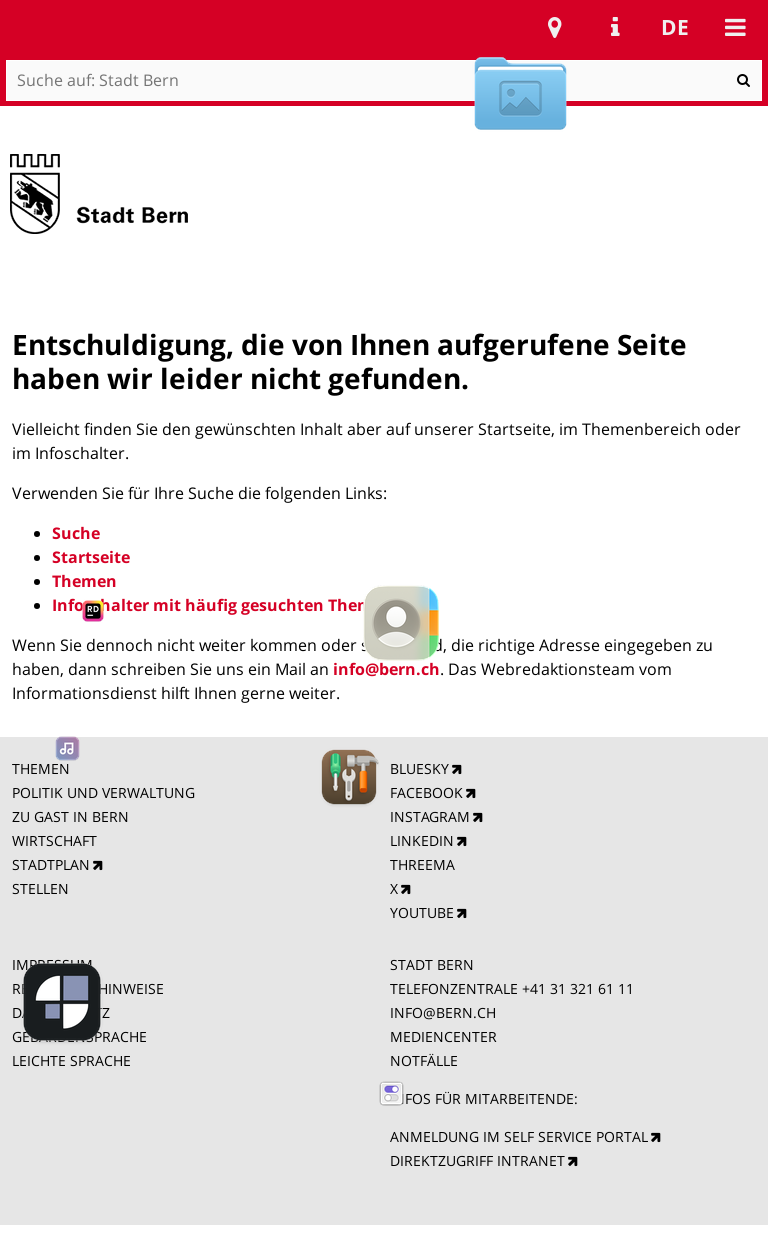  What do you see at coordinates (391, 1093) in the screenshot?
I see `open system tweaks or customization settings` at bounding box center [391, 1093].